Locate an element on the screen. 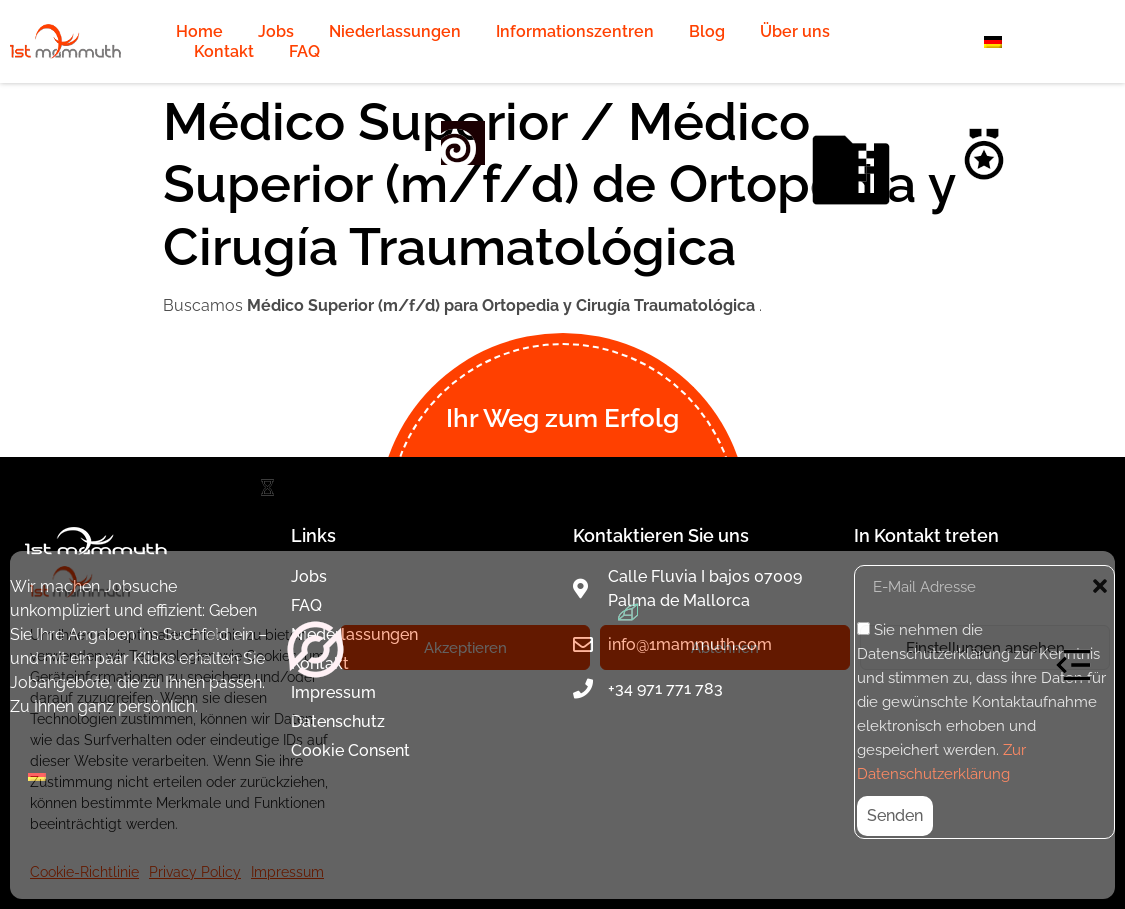 Image resolution: width=1125 pixels, height=909 pixels. view achievements or awards is located at coordinates (984, 153).